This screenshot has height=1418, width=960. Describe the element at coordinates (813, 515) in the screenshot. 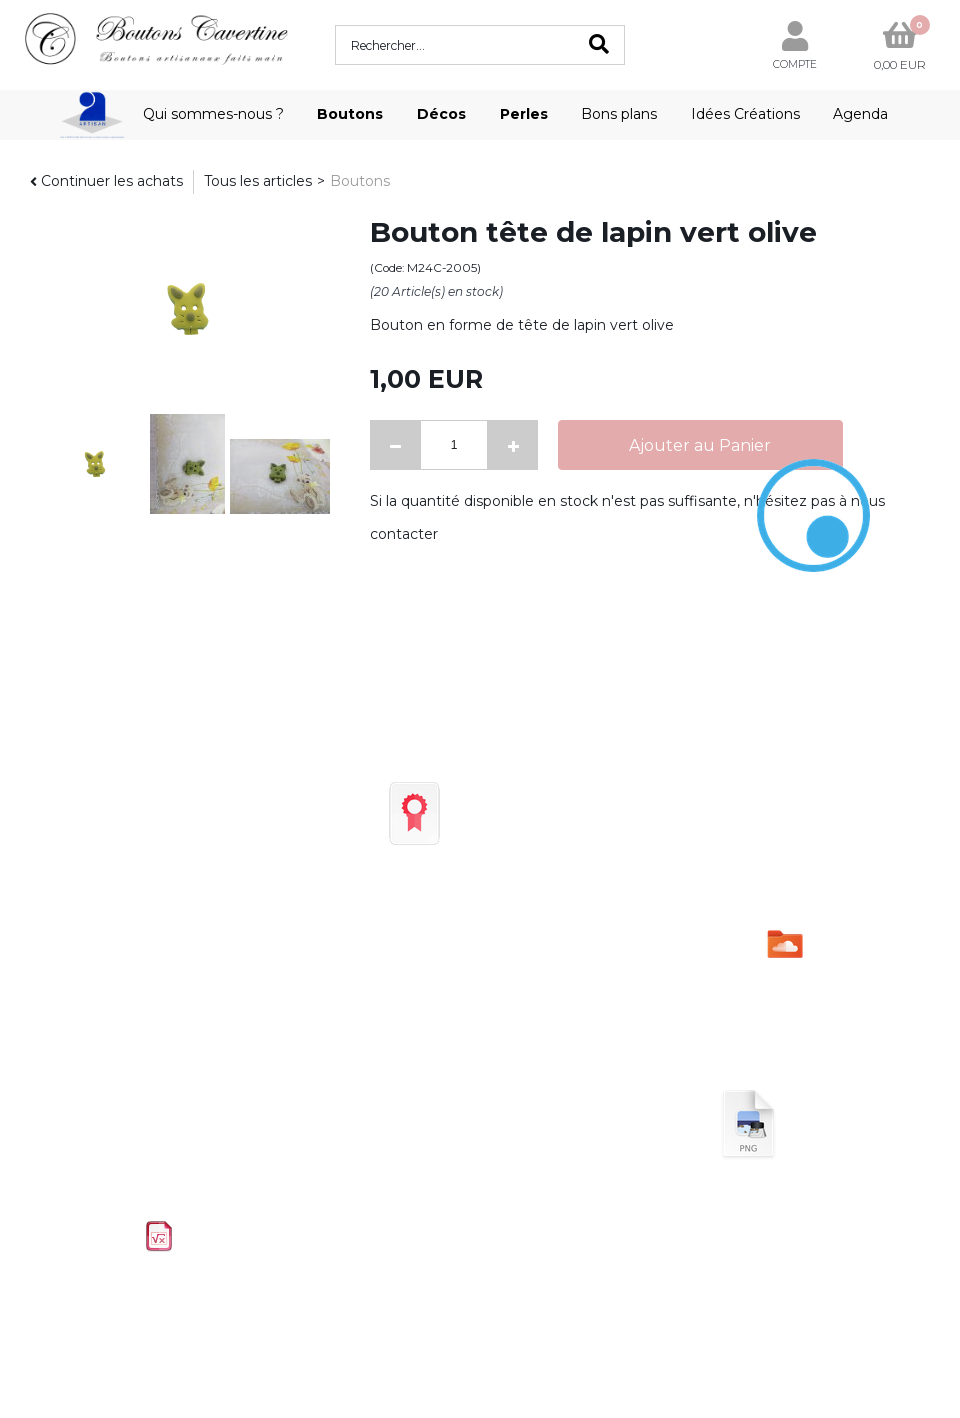

I see `new message notification in quassel irc client` at that location.